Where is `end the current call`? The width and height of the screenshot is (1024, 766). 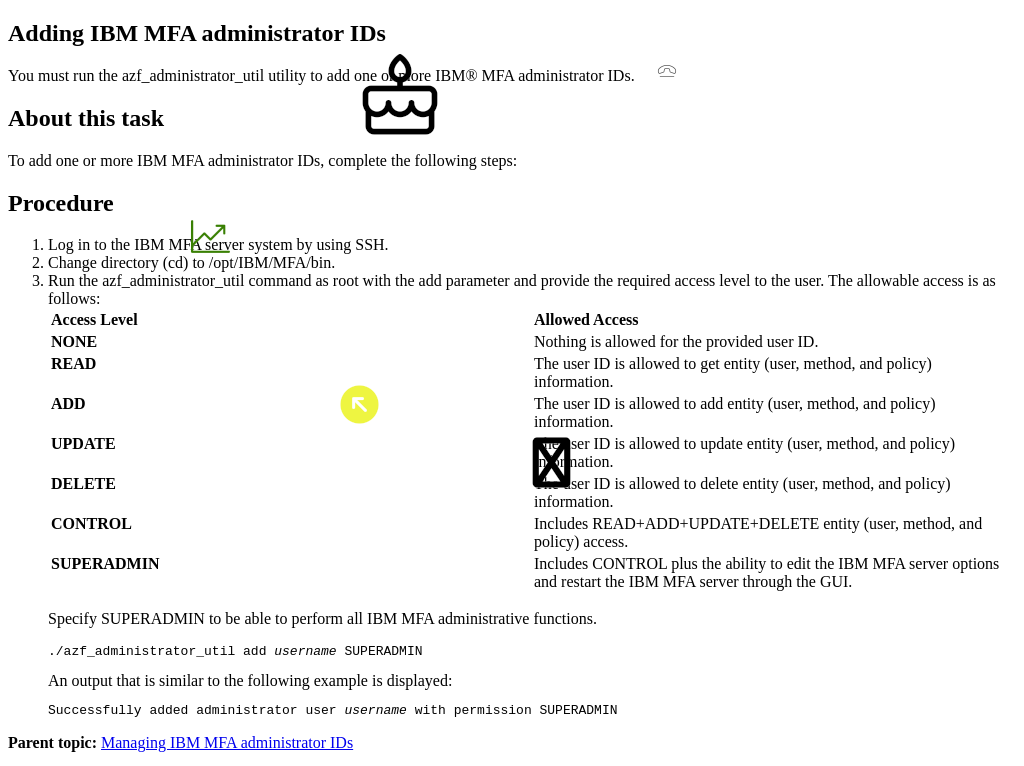
end the current call is located at coordinates (667, 71).